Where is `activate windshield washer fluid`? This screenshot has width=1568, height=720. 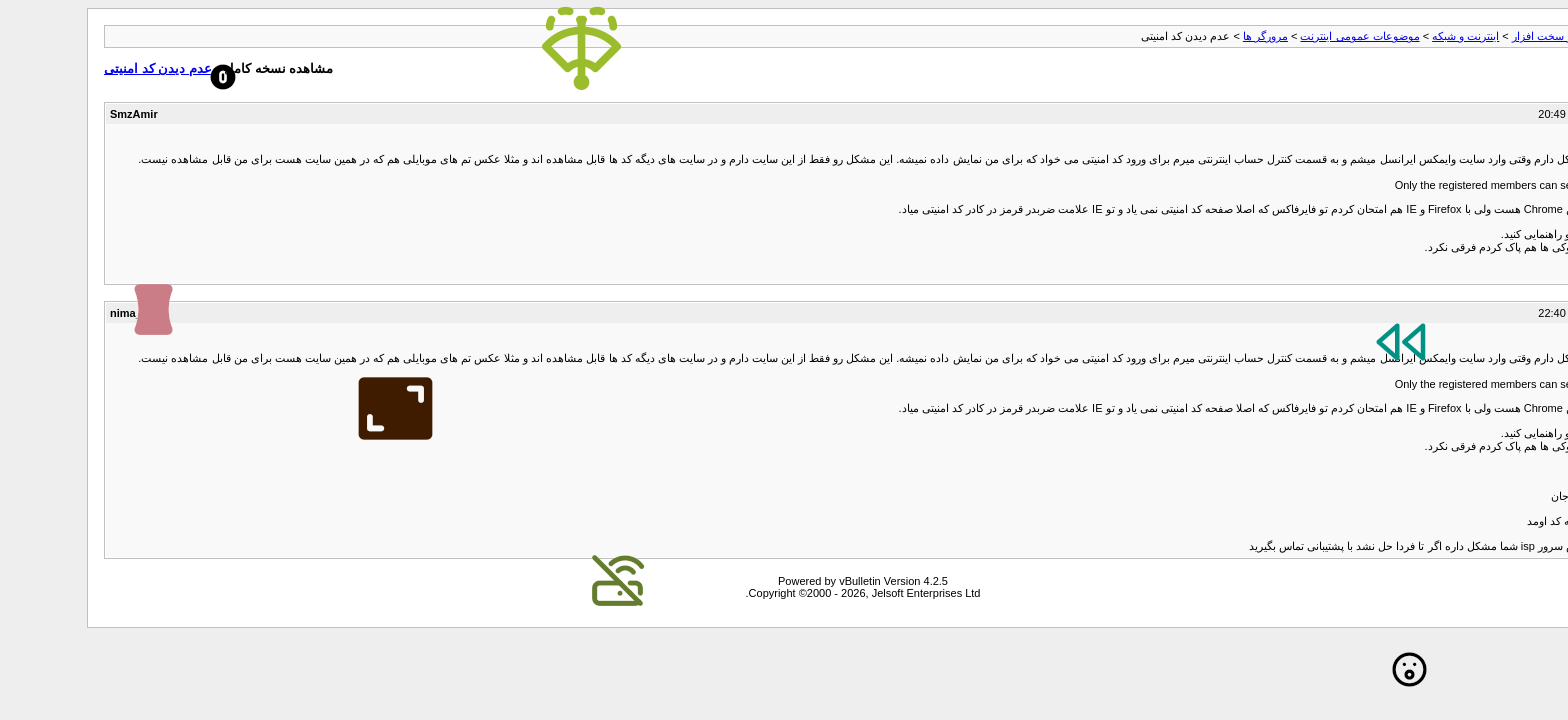
activate windshield washer fluid is located at coordinates (581, 50).